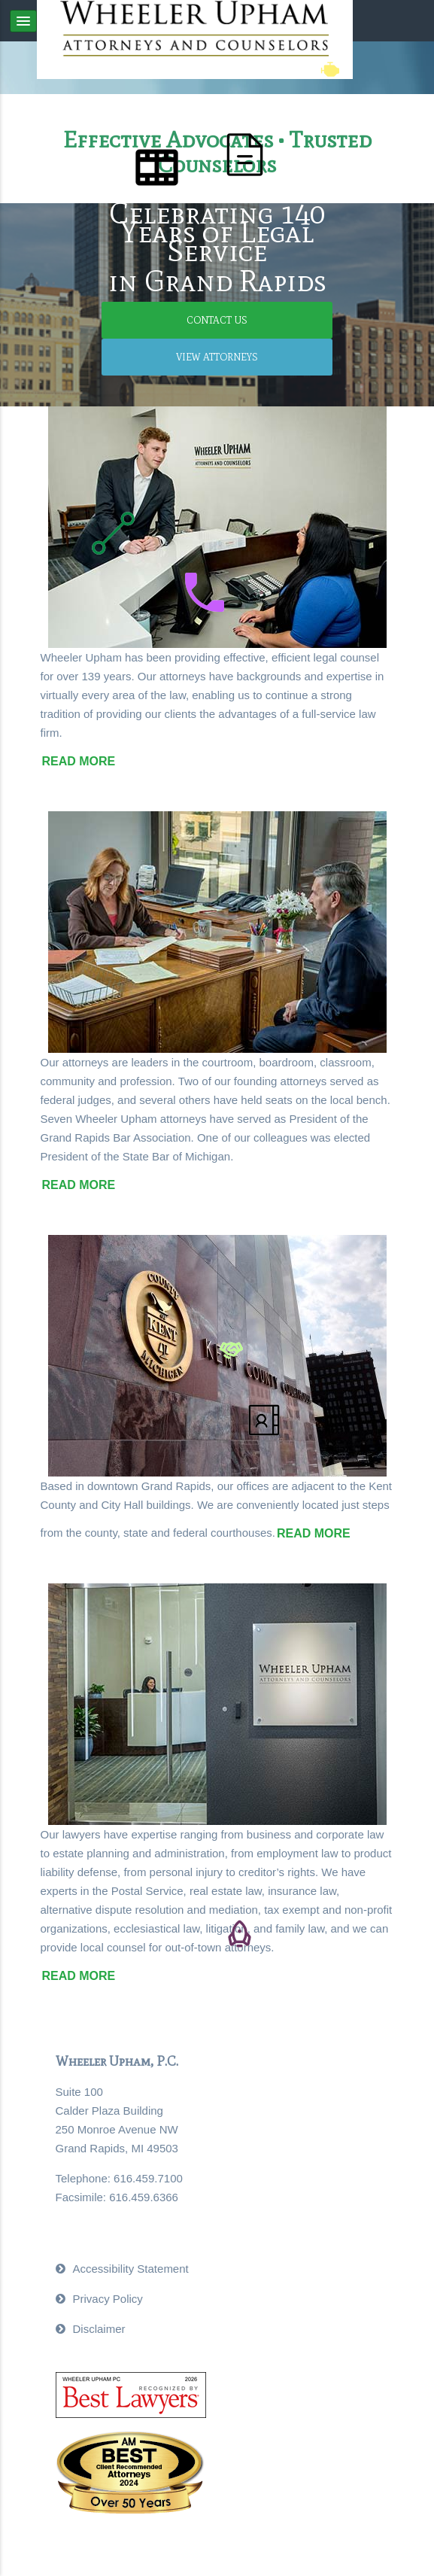 The image size is (434, 2576). What do you see at coordinates (231, 1349) in the screenshot?
I see `indicates a partnership or collaboration` at bounding box center [231, 1349].